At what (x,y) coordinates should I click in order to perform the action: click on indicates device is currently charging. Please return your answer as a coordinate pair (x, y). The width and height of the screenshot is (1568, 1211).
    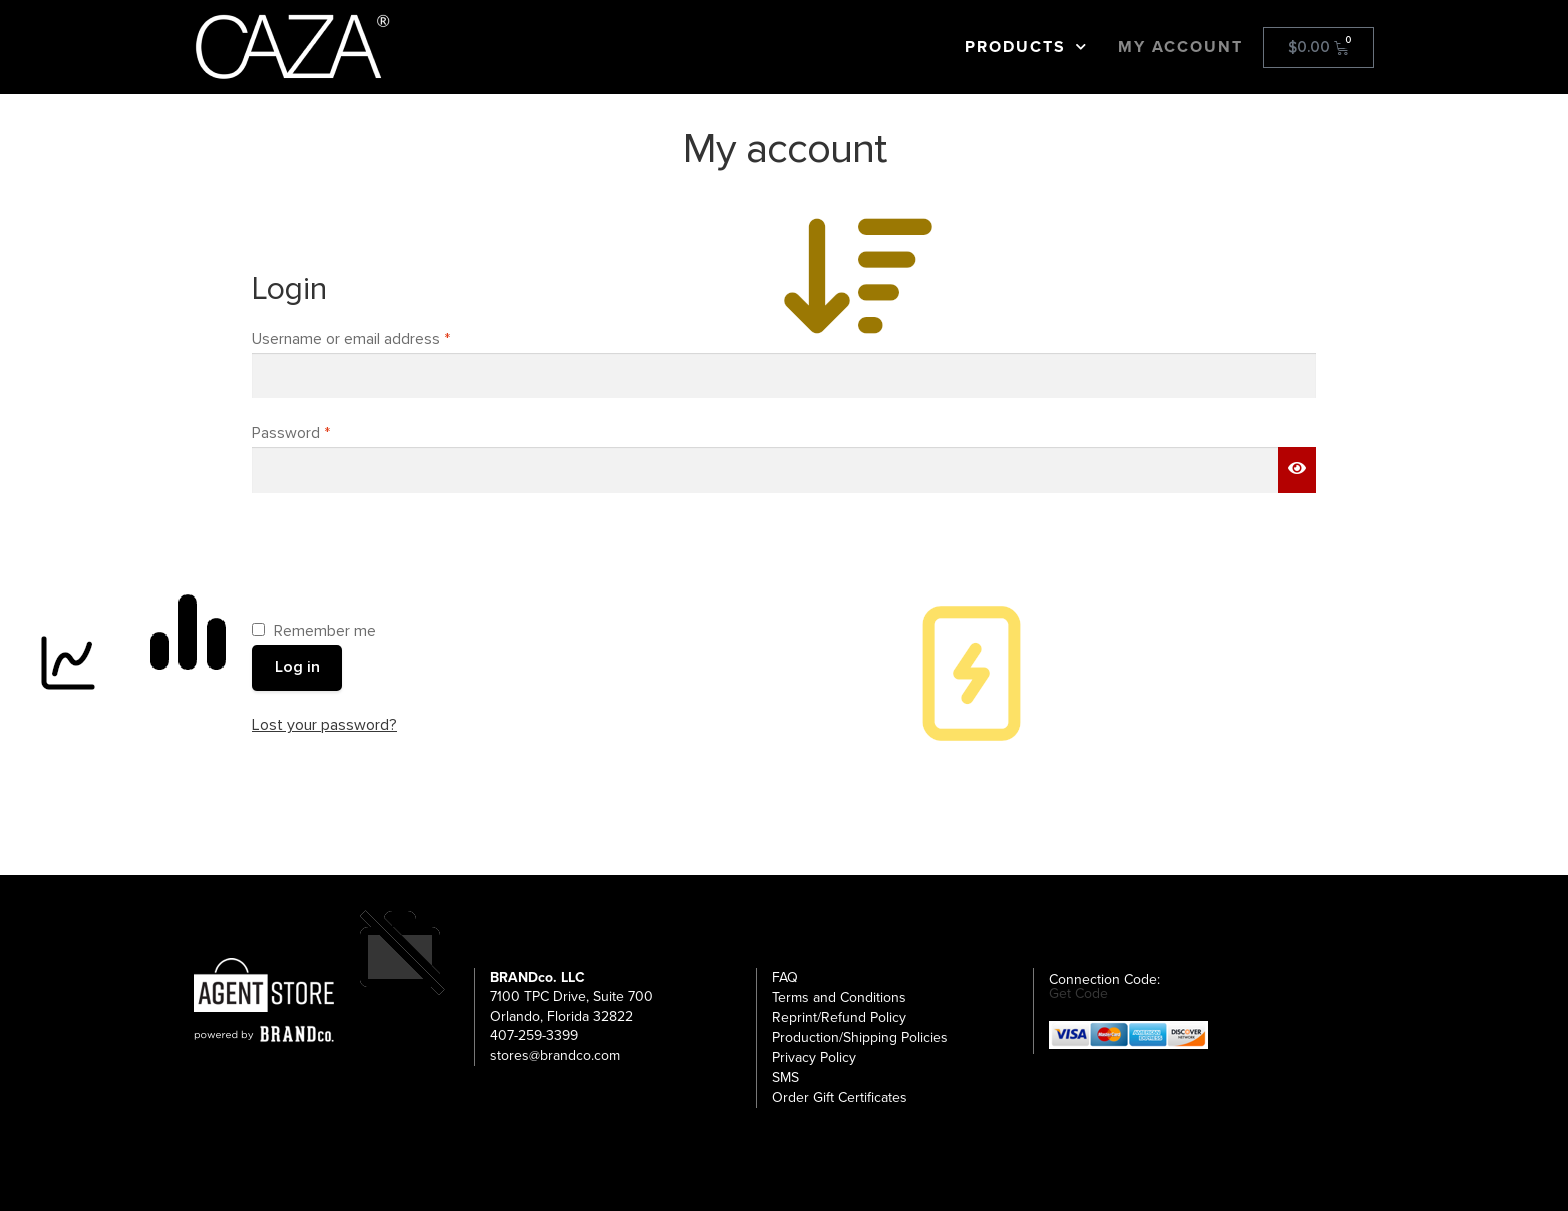
    Looking at the image, I should click on (971, 673).